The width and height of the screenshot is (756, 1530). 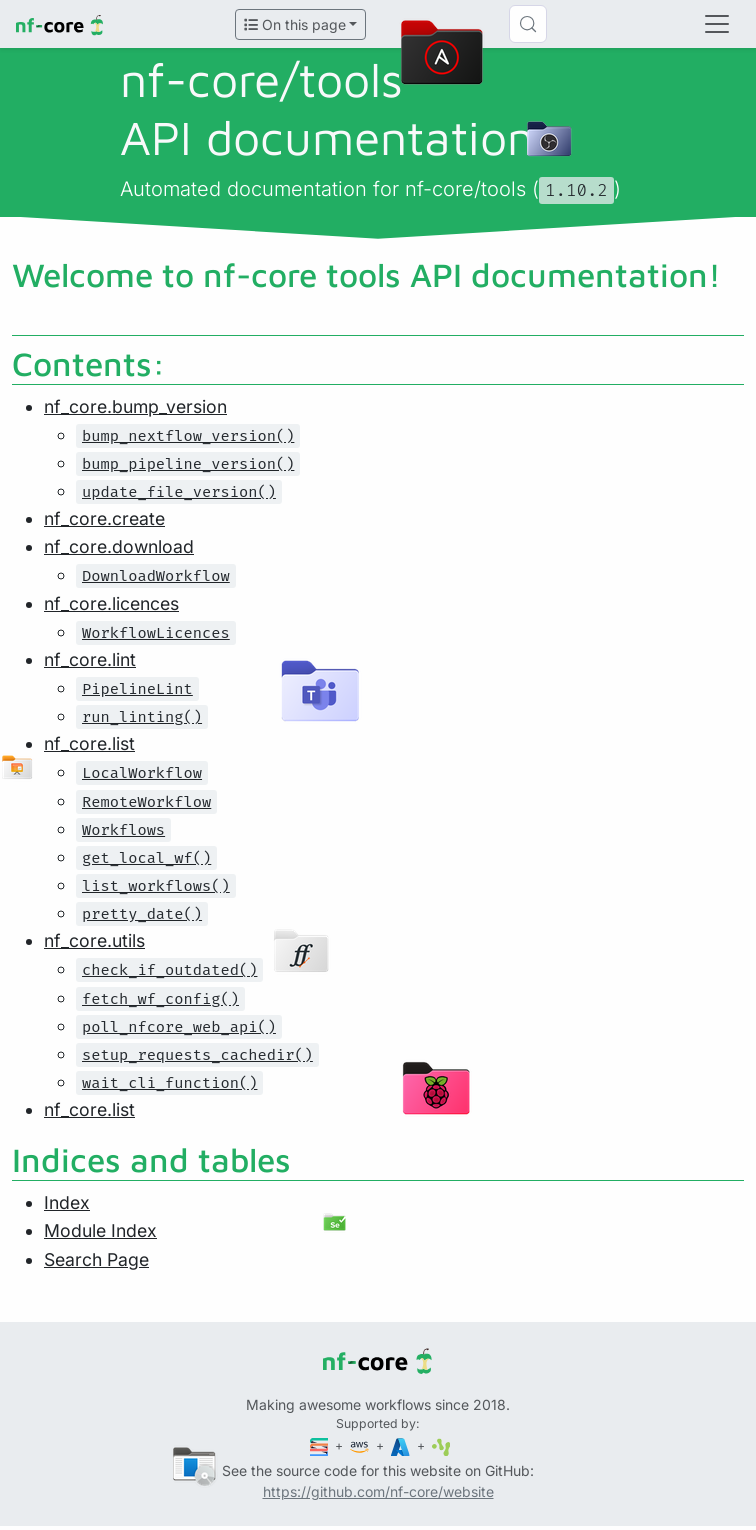 I want to click on open folder containing LibreOffice Impress presentations, so click(x=17, y=768).